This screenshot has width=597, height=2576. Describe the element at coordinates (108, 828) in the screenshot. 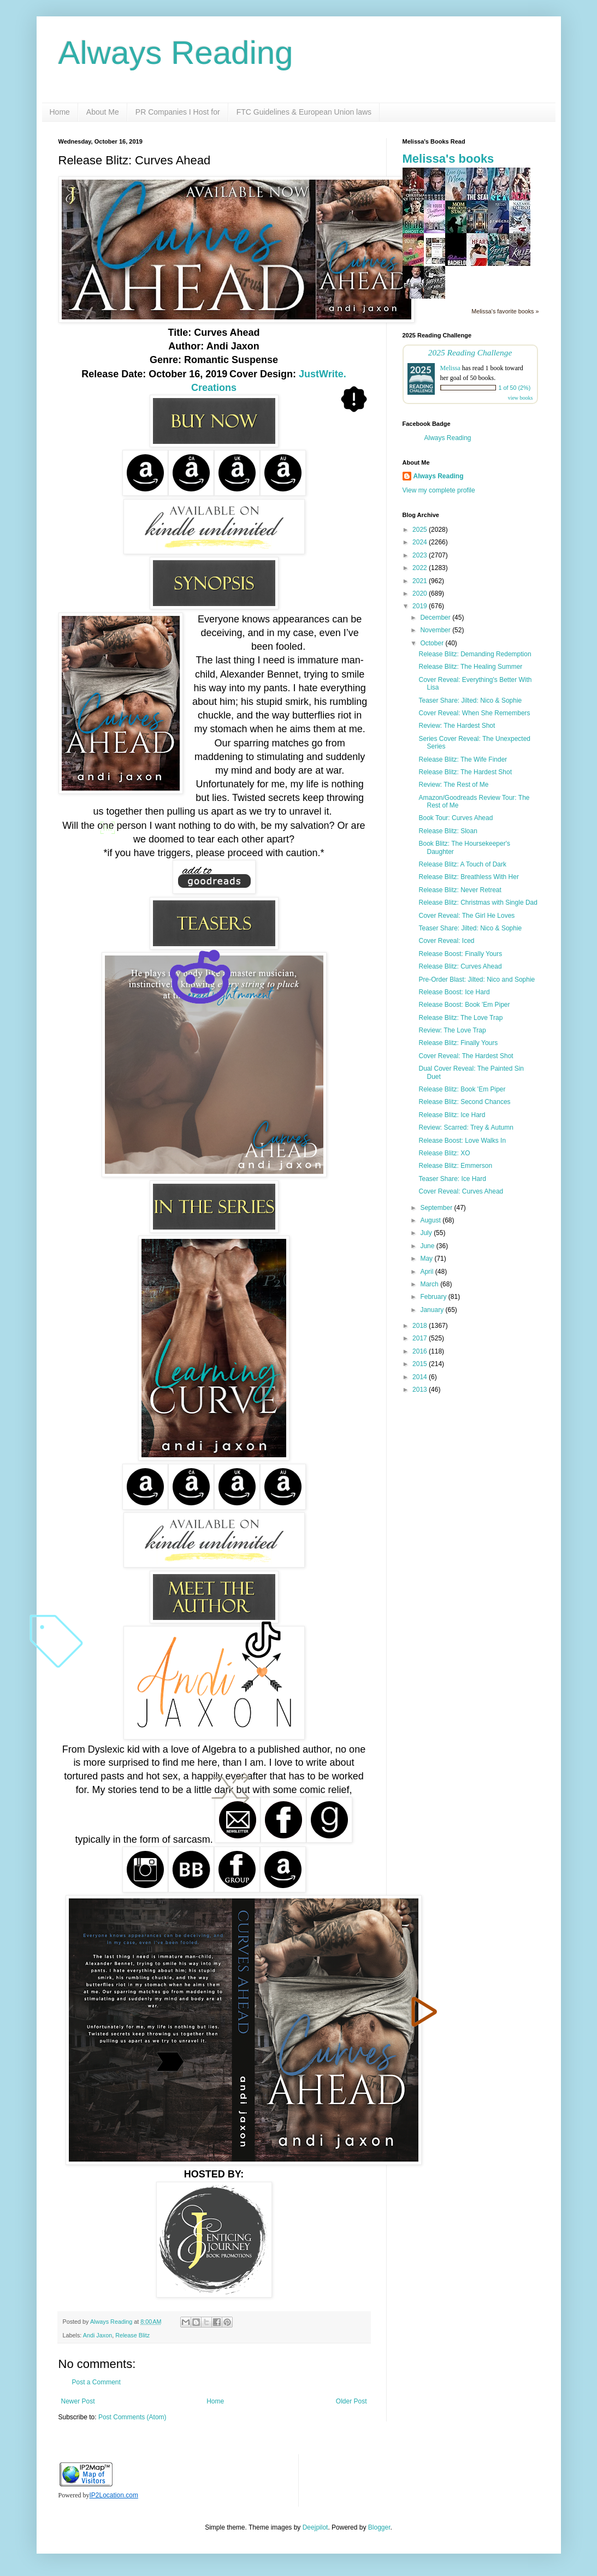

I see `scan a barcode` at that location.